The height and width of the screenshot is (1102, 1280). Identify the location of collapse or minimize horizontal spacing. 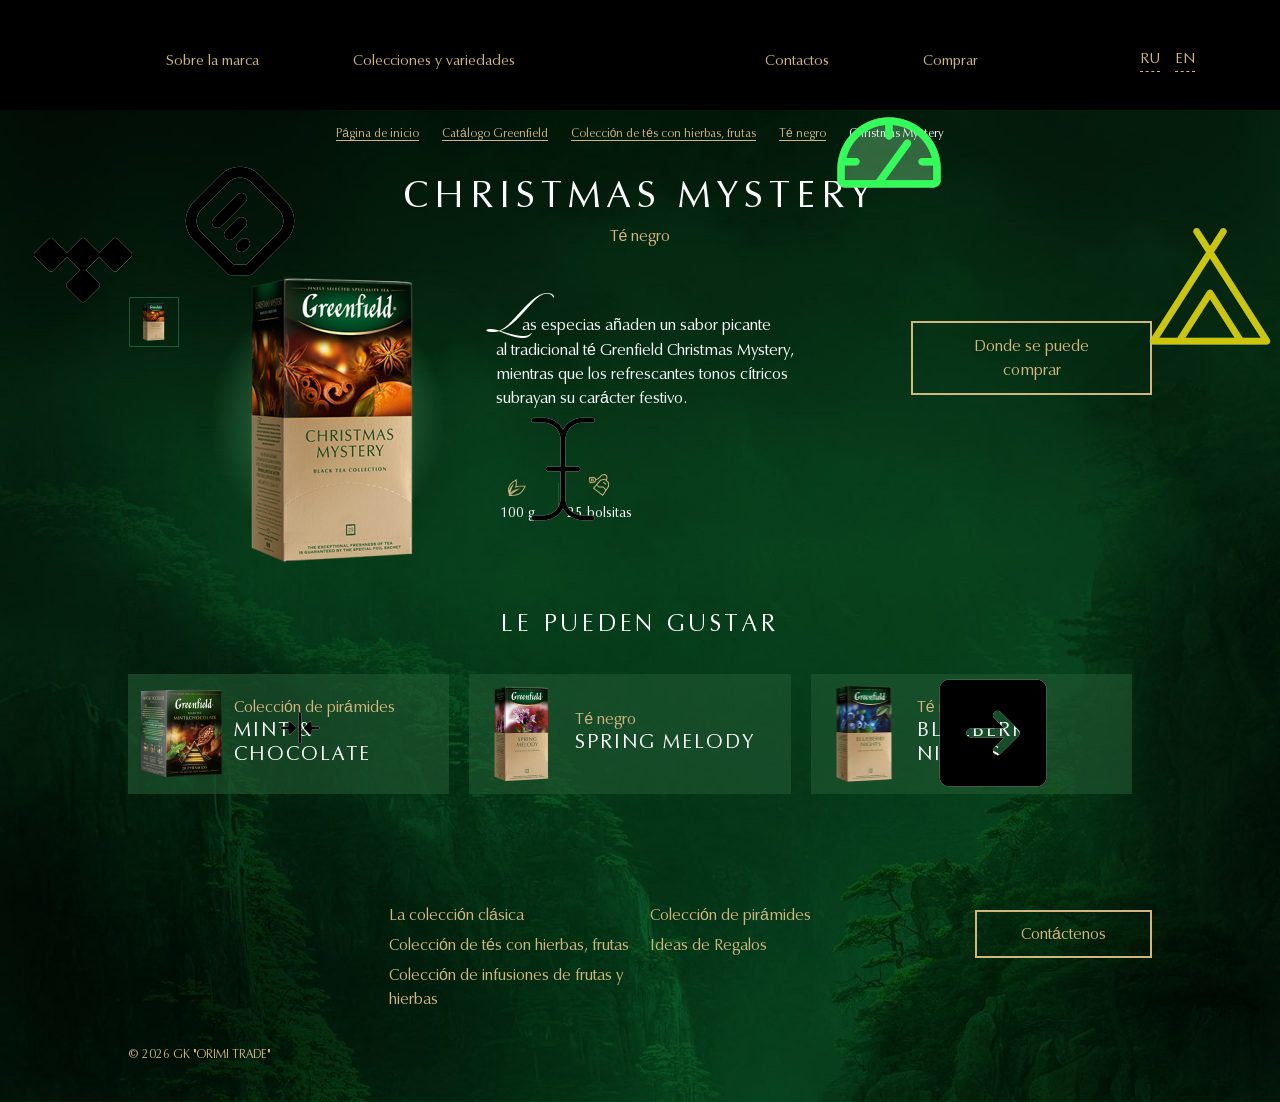
(300, 728).